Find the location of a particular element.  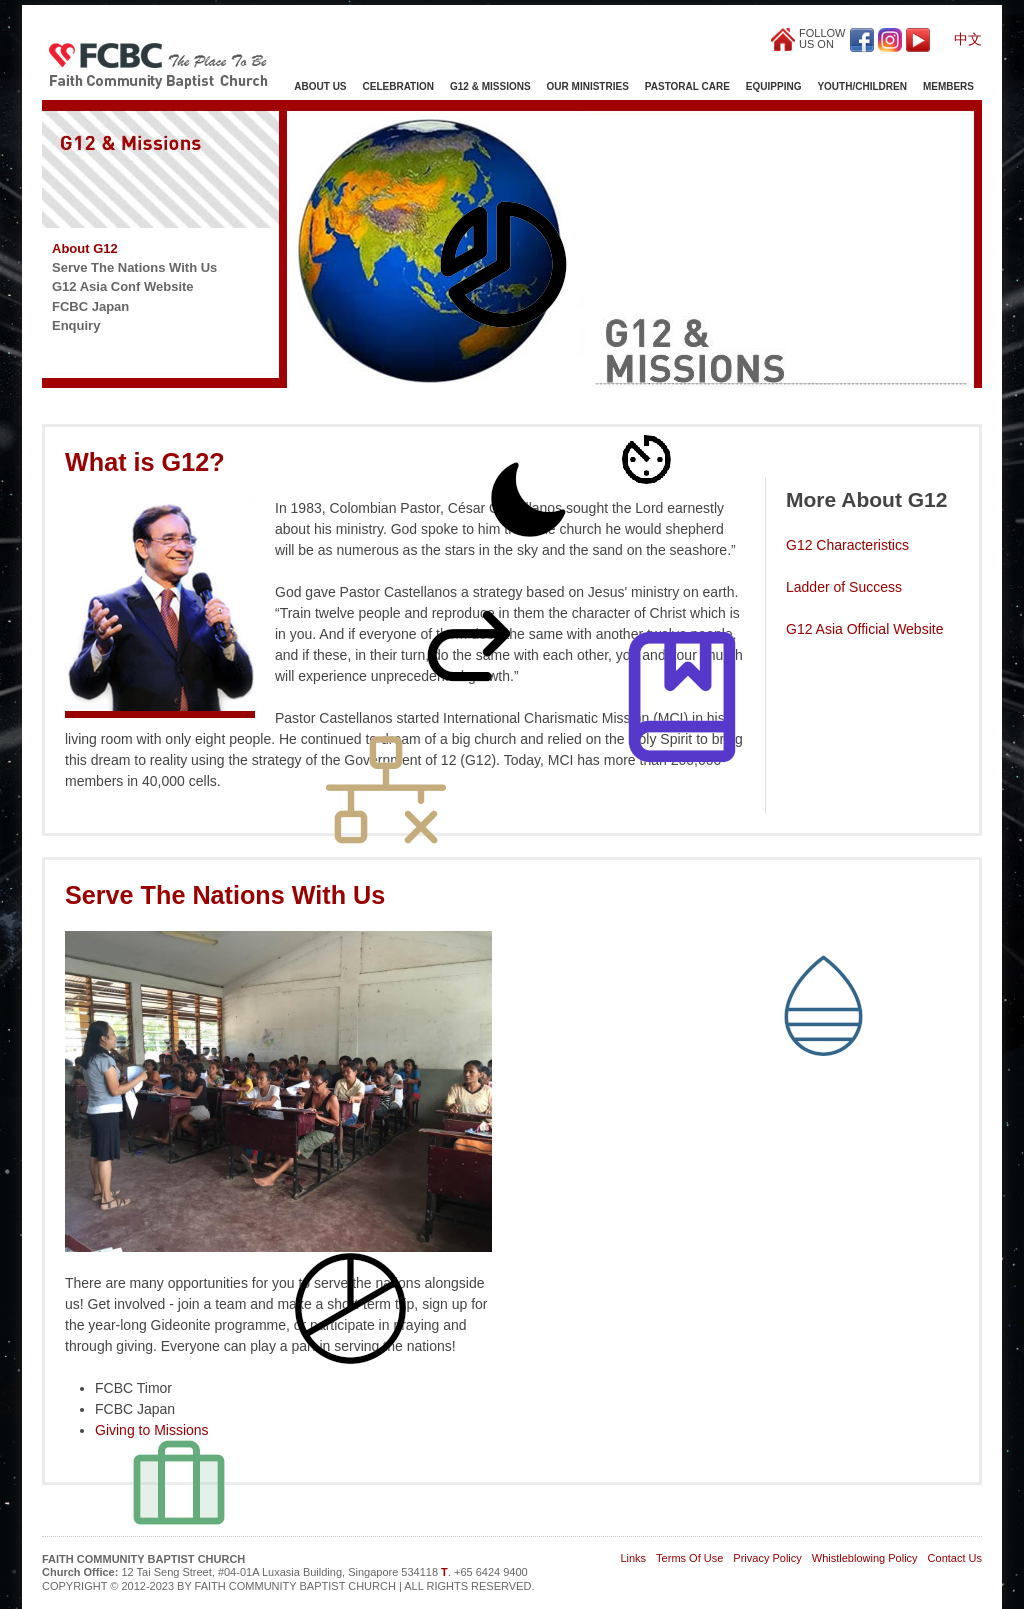

access travel or trip planning features is located at coordinates (179, 1486).